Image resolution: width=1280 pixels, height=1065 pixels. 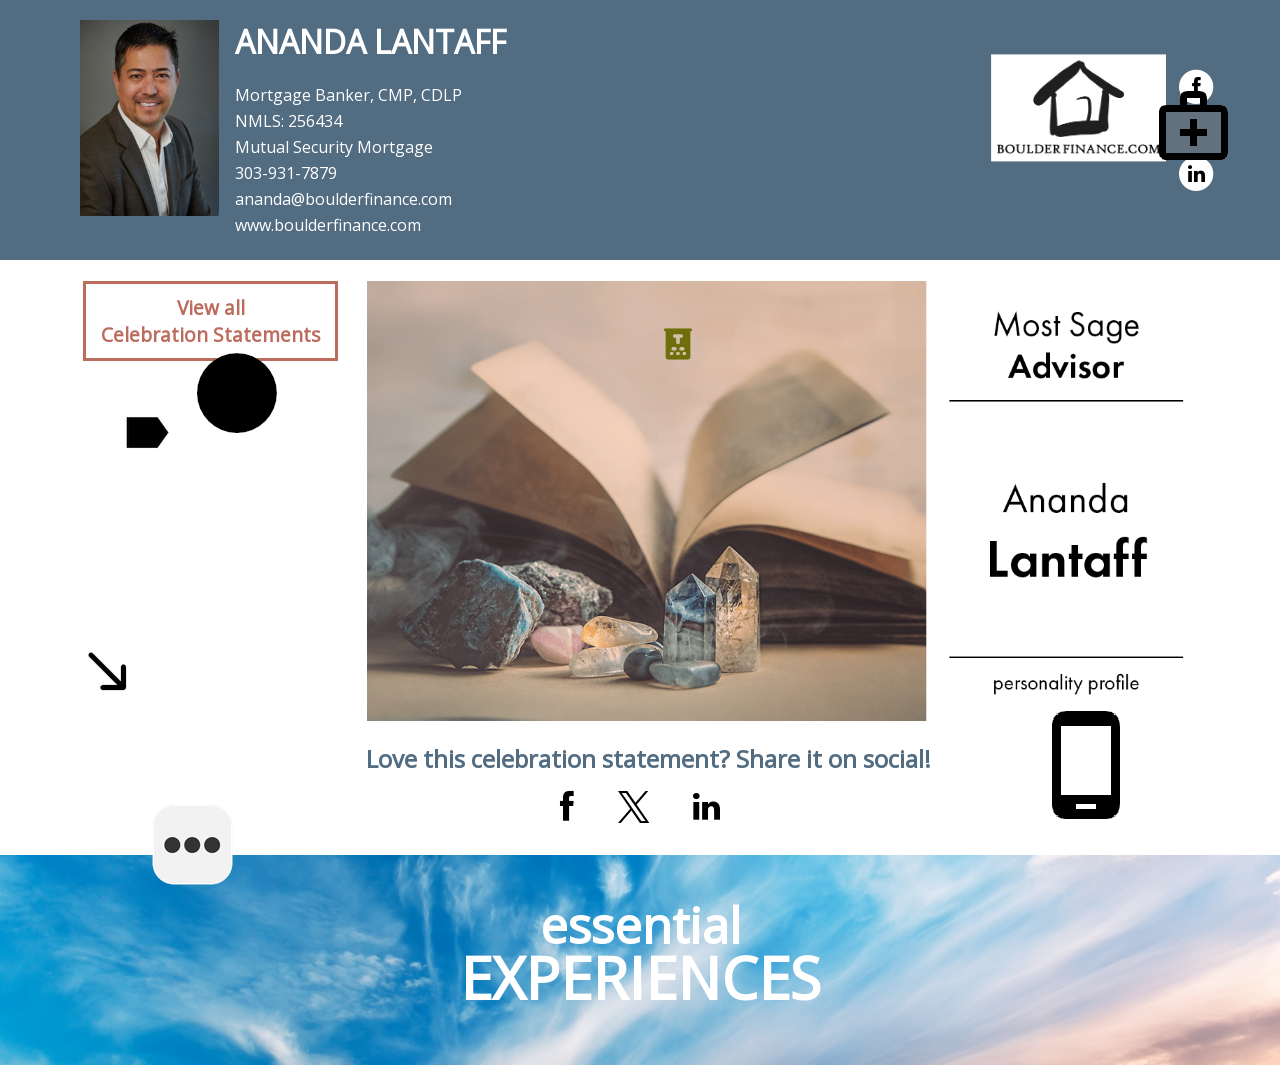 What do you see at coordinates (192, 844) in the screenshot?
I see `view other applications or categories` at bounding box center [192, 844].